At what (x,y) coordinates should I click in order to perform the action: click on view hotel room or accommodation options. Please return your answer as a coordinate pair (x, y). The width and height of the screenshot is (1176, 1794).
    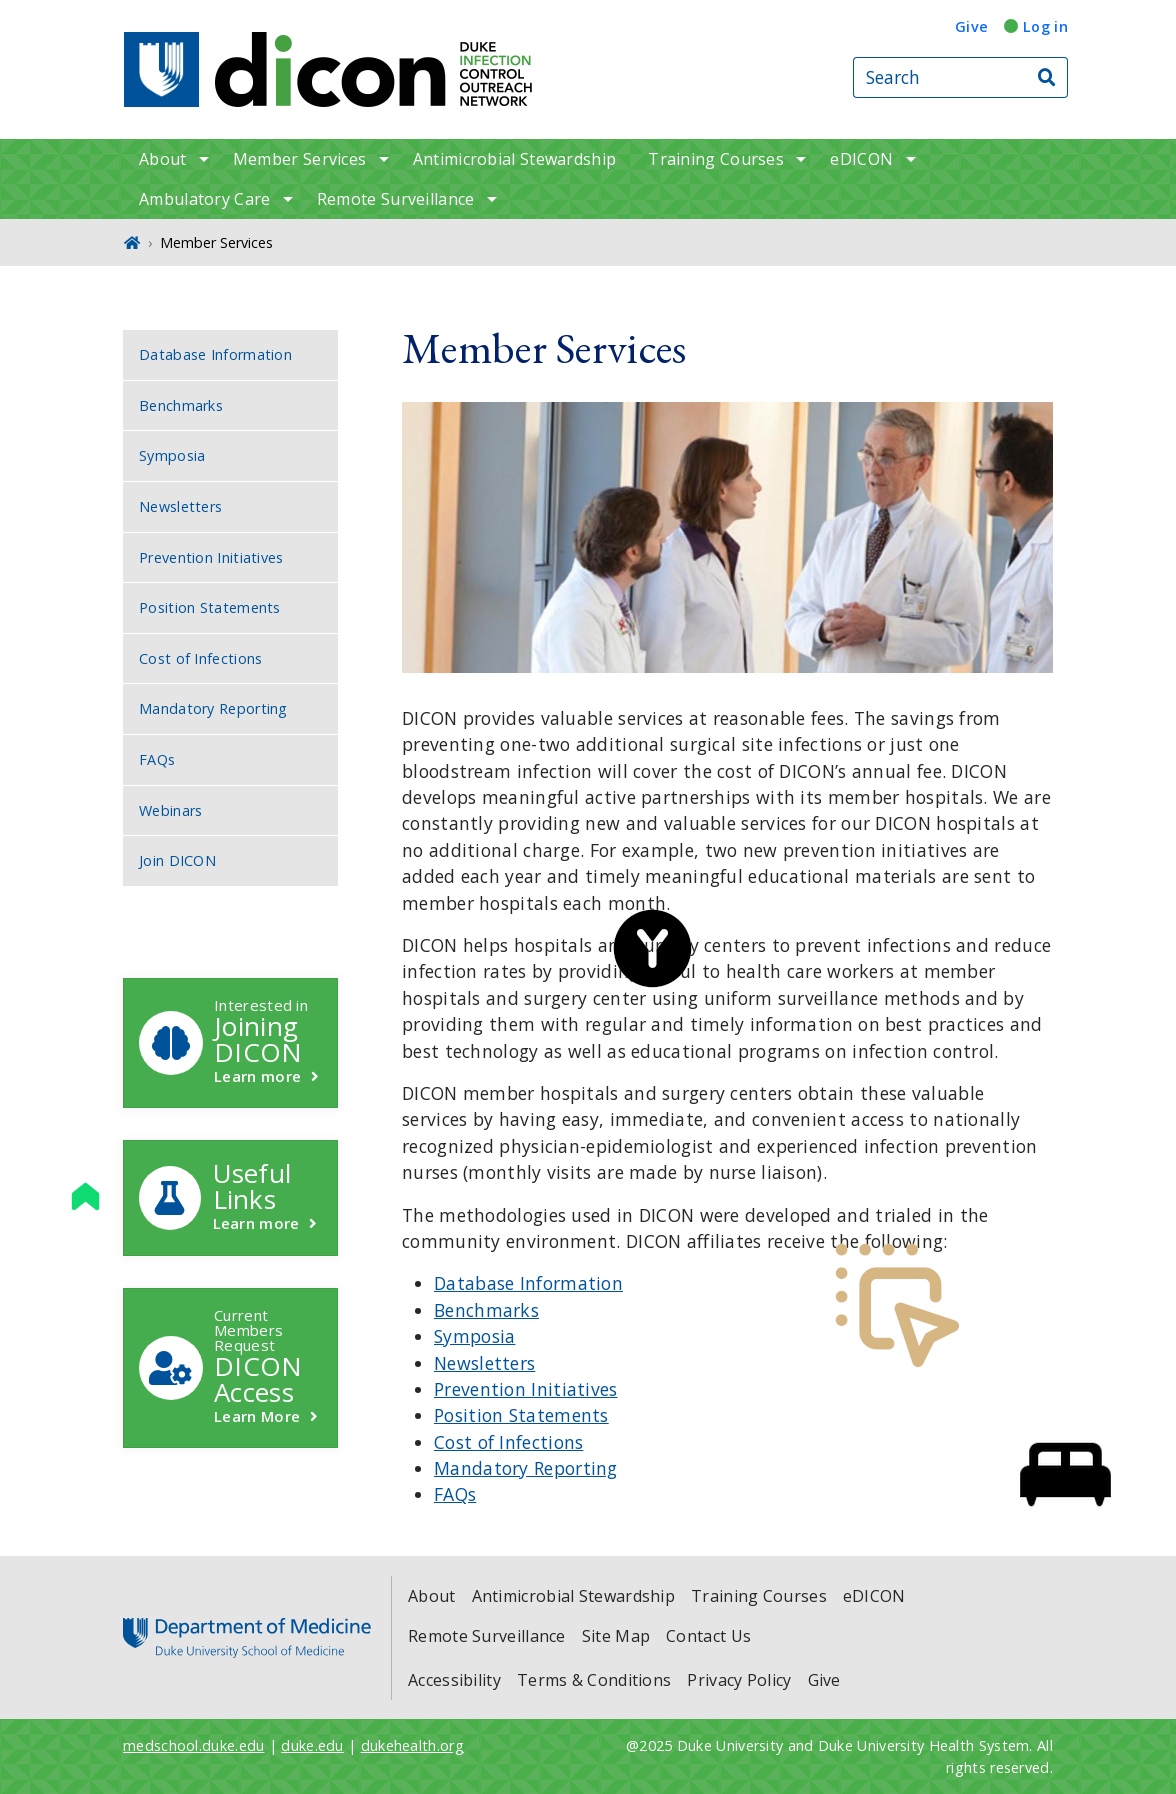
    Looking at the image, I should click on (1065, 1474).